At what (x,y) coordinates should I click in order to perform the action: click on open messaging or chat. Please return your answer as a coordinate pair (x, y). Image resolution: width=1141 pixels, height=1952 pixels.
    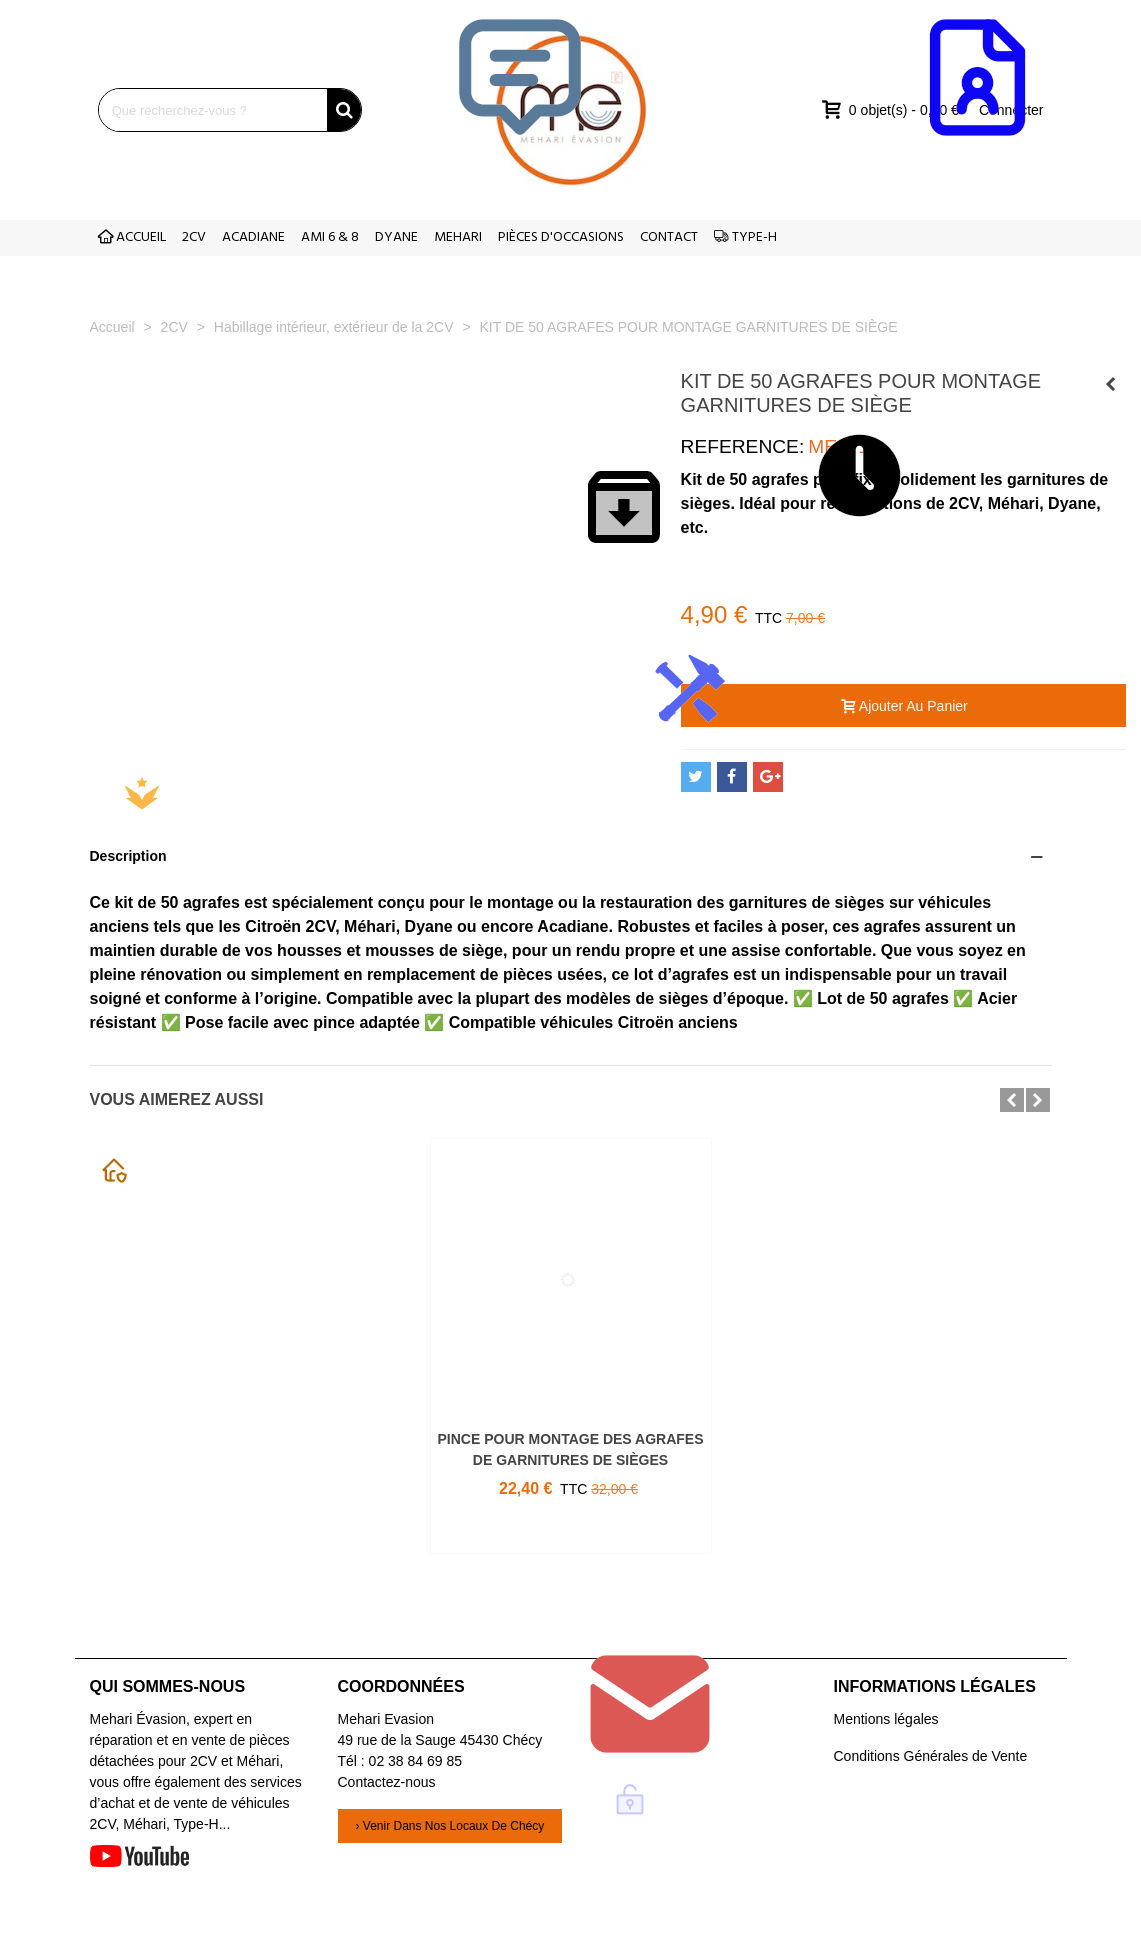
    Looking at the image, I should click on (520, 74).